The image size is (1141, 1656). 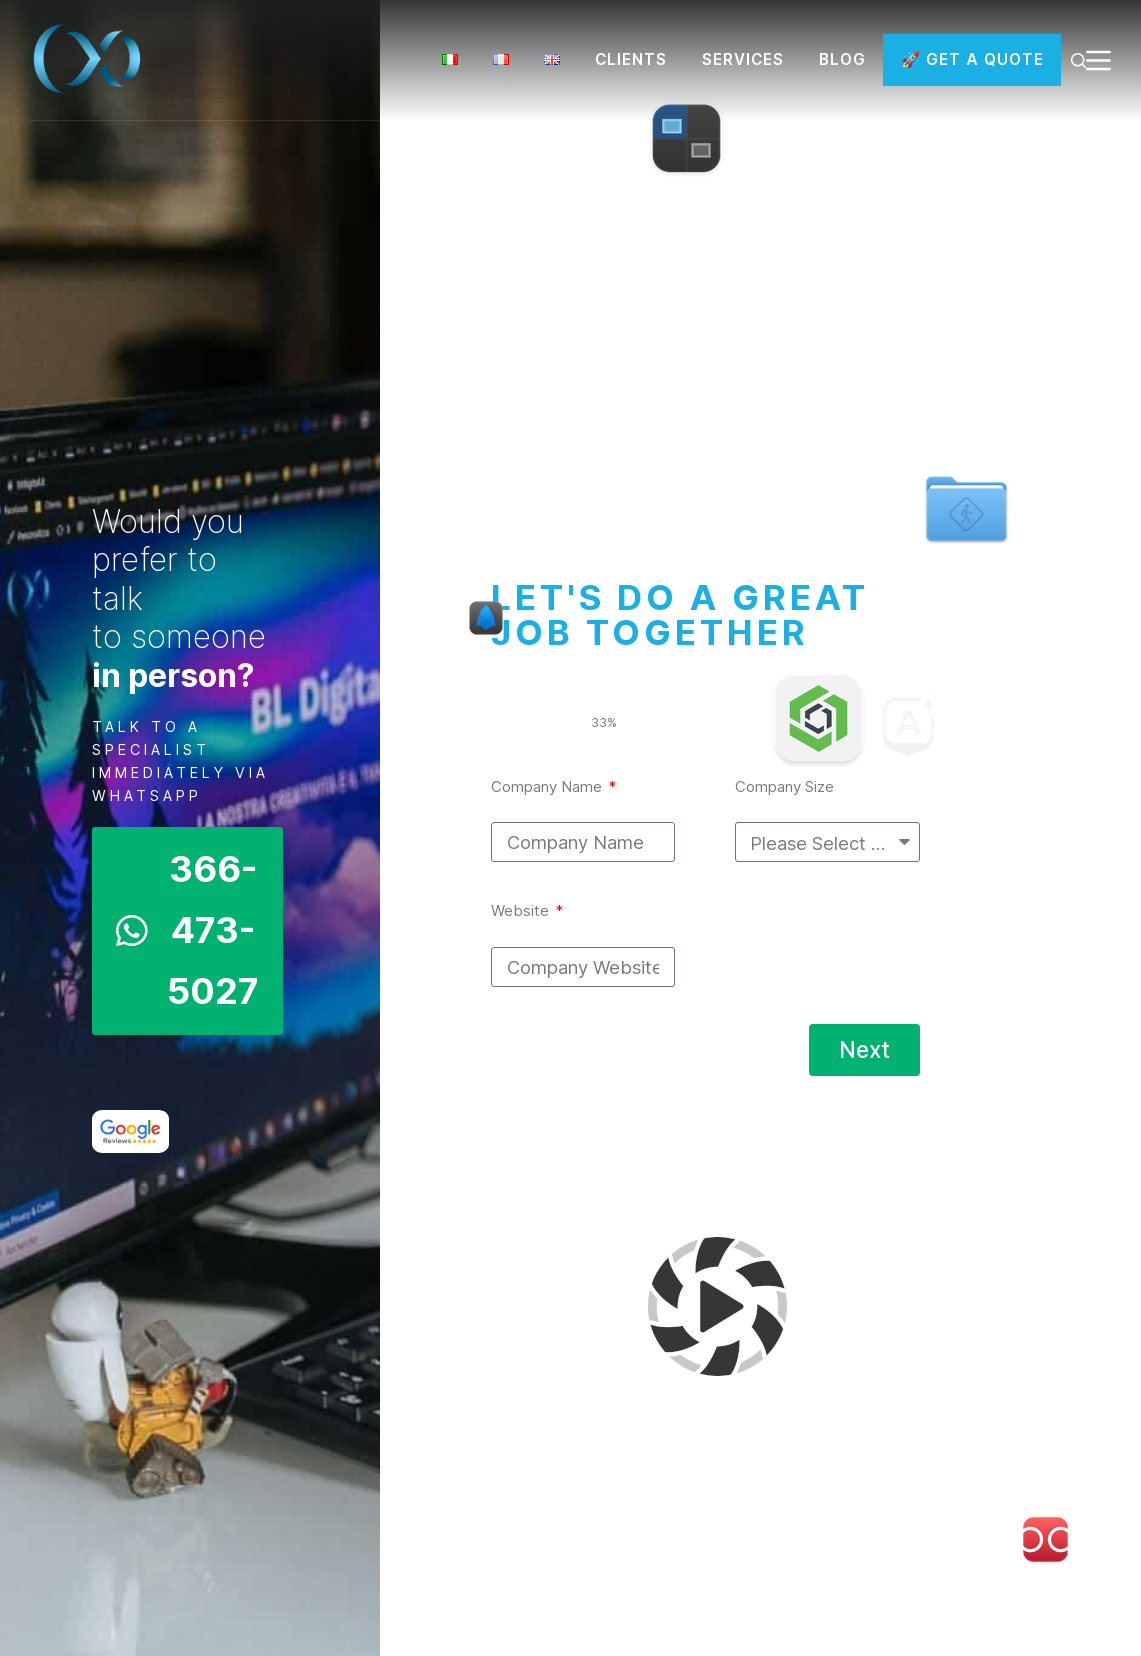 I want to click on open Double Commander file manager, so click(x=1045, y=1539).